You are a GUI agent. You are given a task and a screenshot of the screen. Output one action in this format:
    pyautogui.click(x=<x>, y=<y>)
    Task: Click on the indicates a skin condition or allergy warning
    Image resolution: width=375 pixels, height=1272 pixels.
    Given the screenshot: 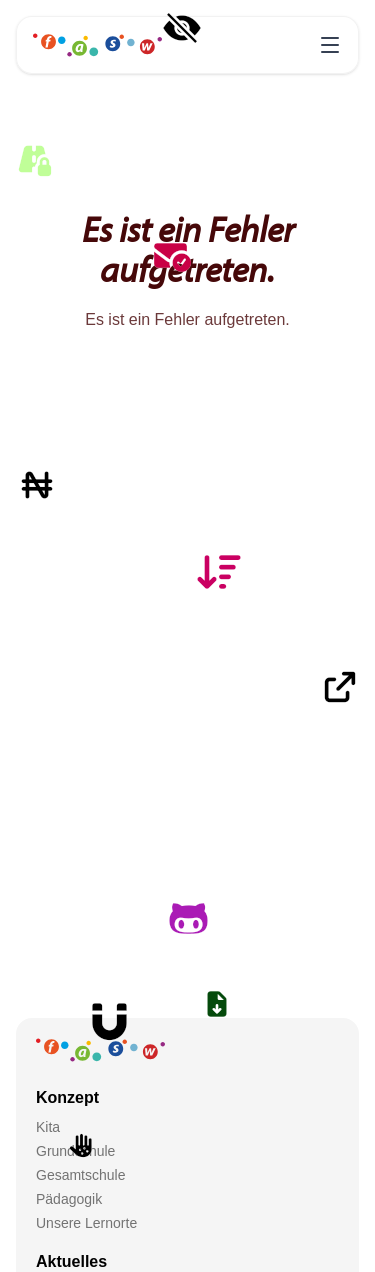 What is the action you would take?
    pyautogui.click(x=81, y=1145)
    